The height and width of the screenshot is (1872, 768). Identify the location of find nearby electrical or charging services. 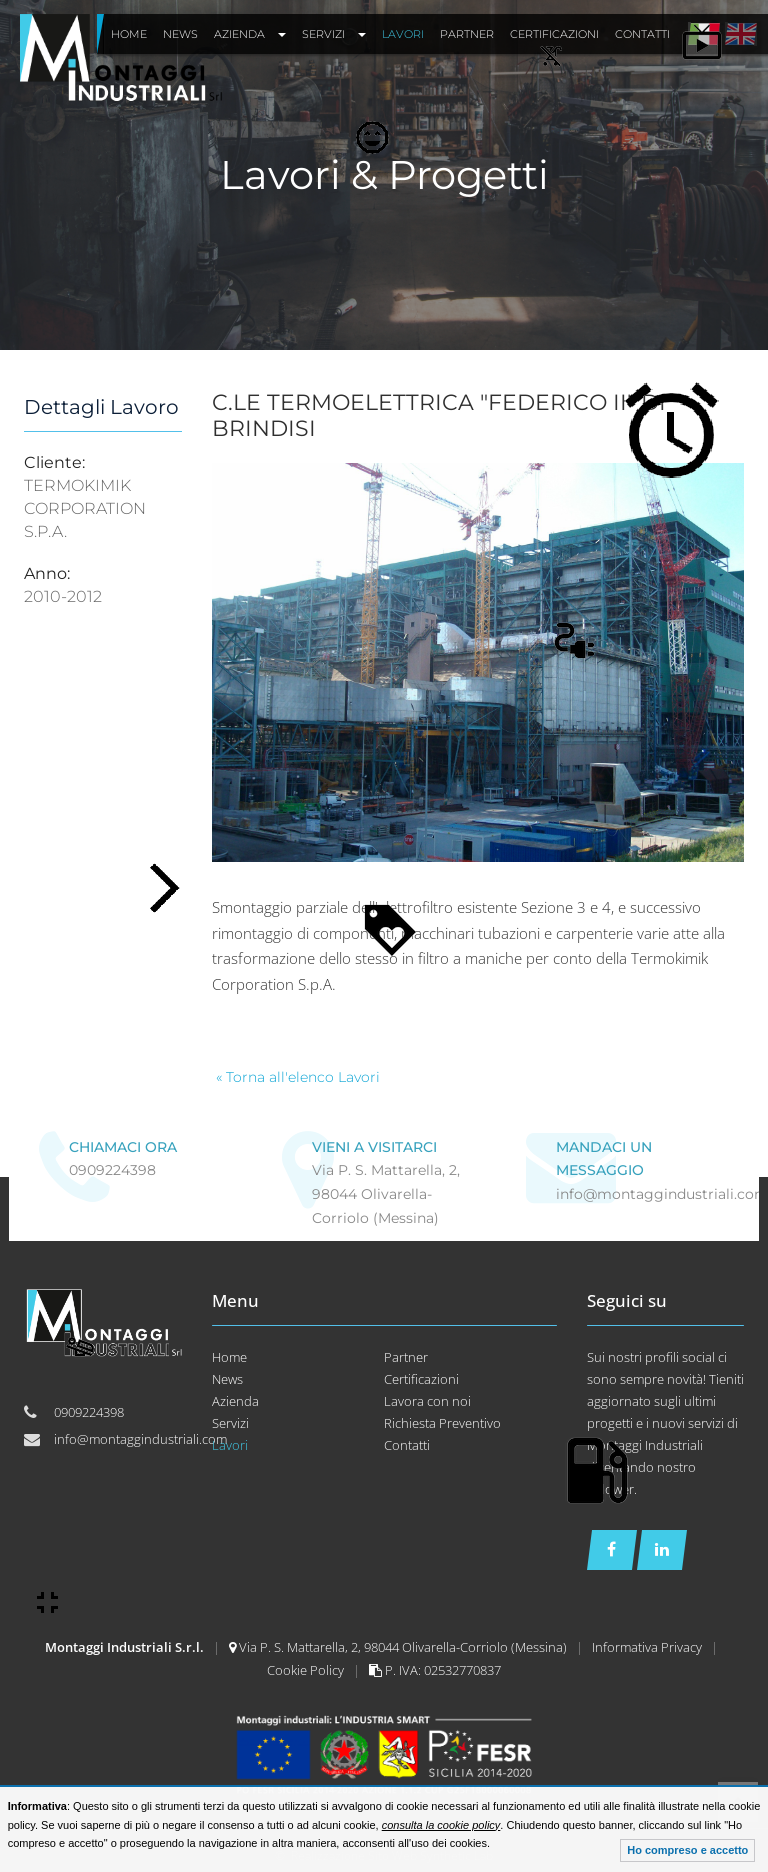
(574, 640).